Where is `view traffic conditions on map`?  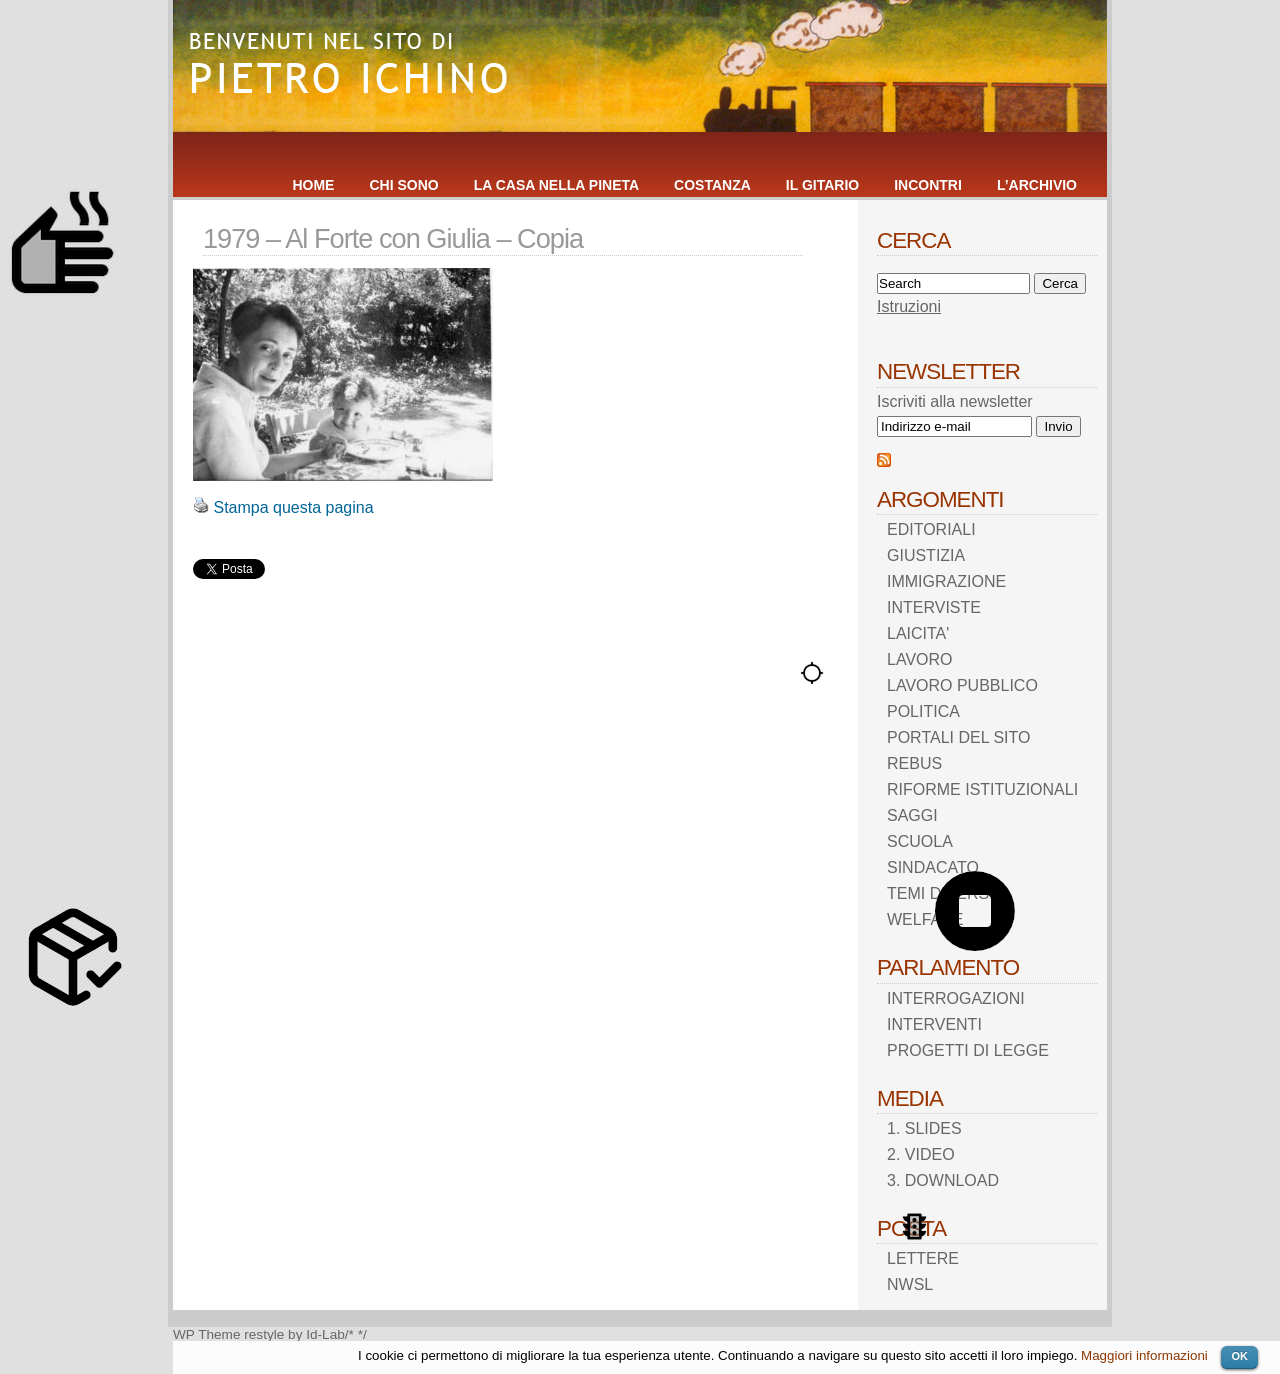 view traffic conditions on map is located at coordinates (914, 1226).